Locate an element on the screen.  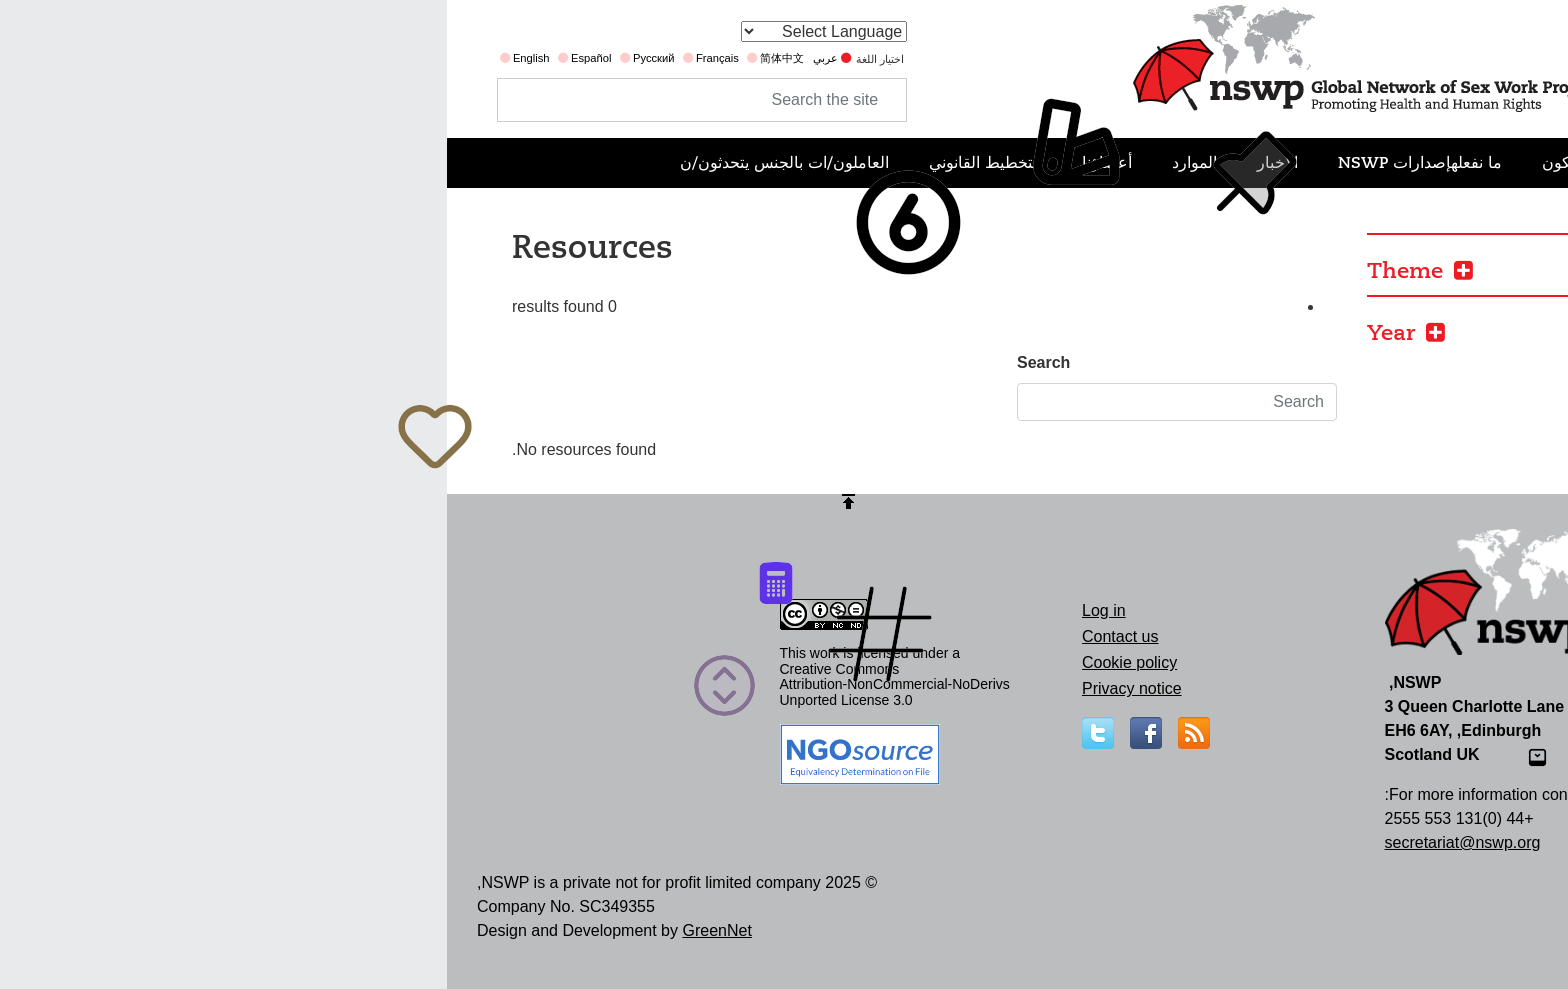
publish or upload content is located at coordinates (848, 501).